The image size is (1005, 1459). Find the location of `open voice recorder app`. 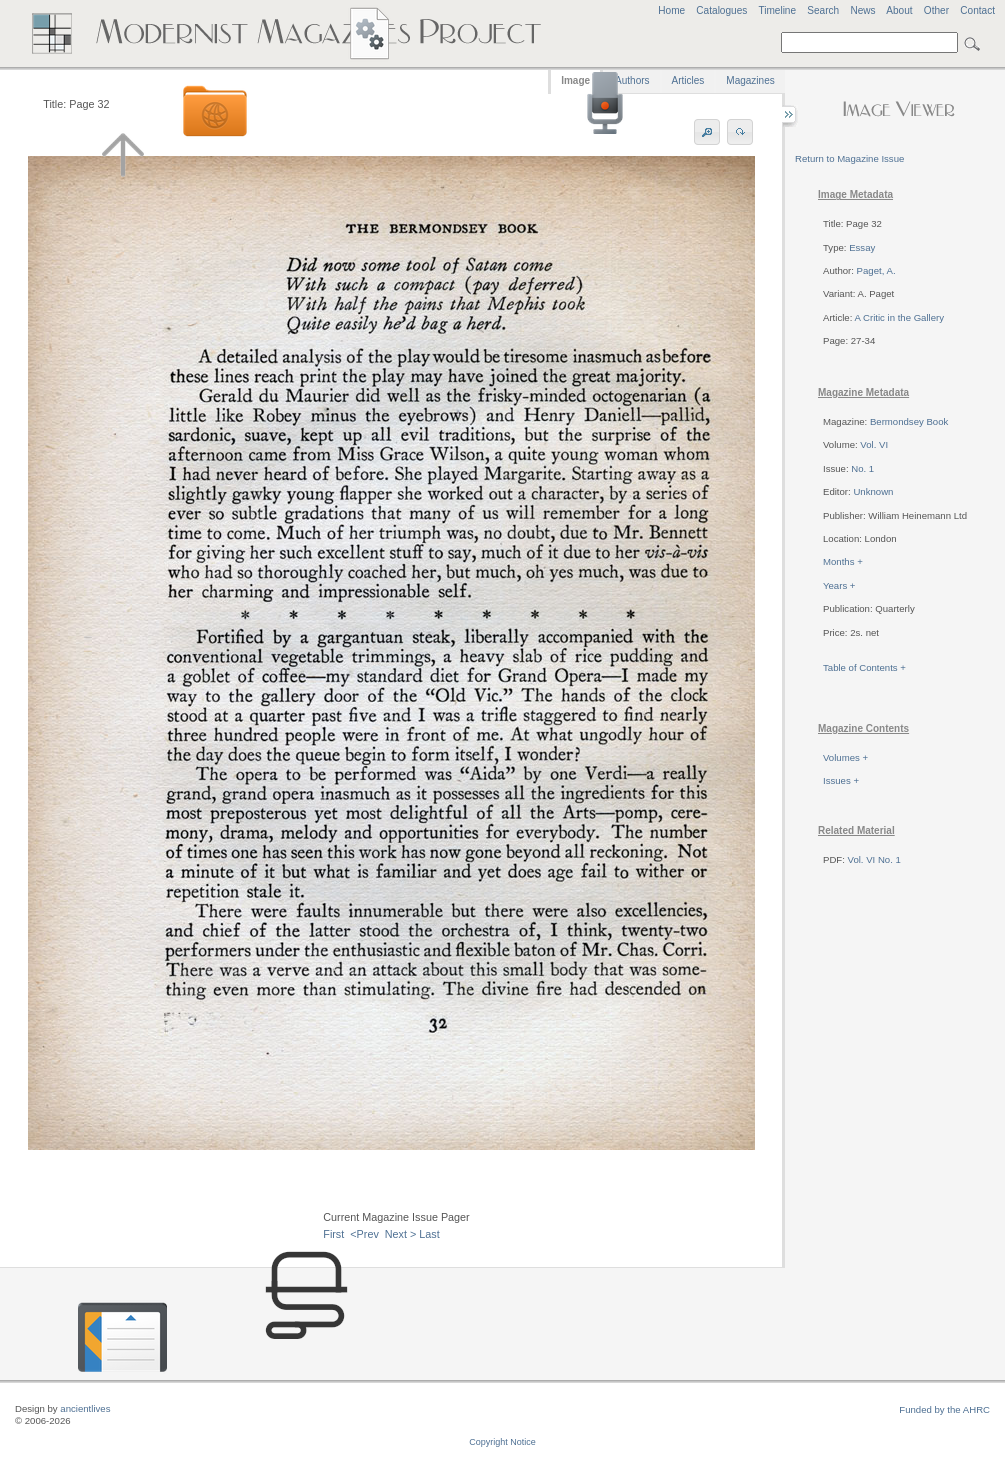

open voice recorder app is located at coordinates (605, 103).